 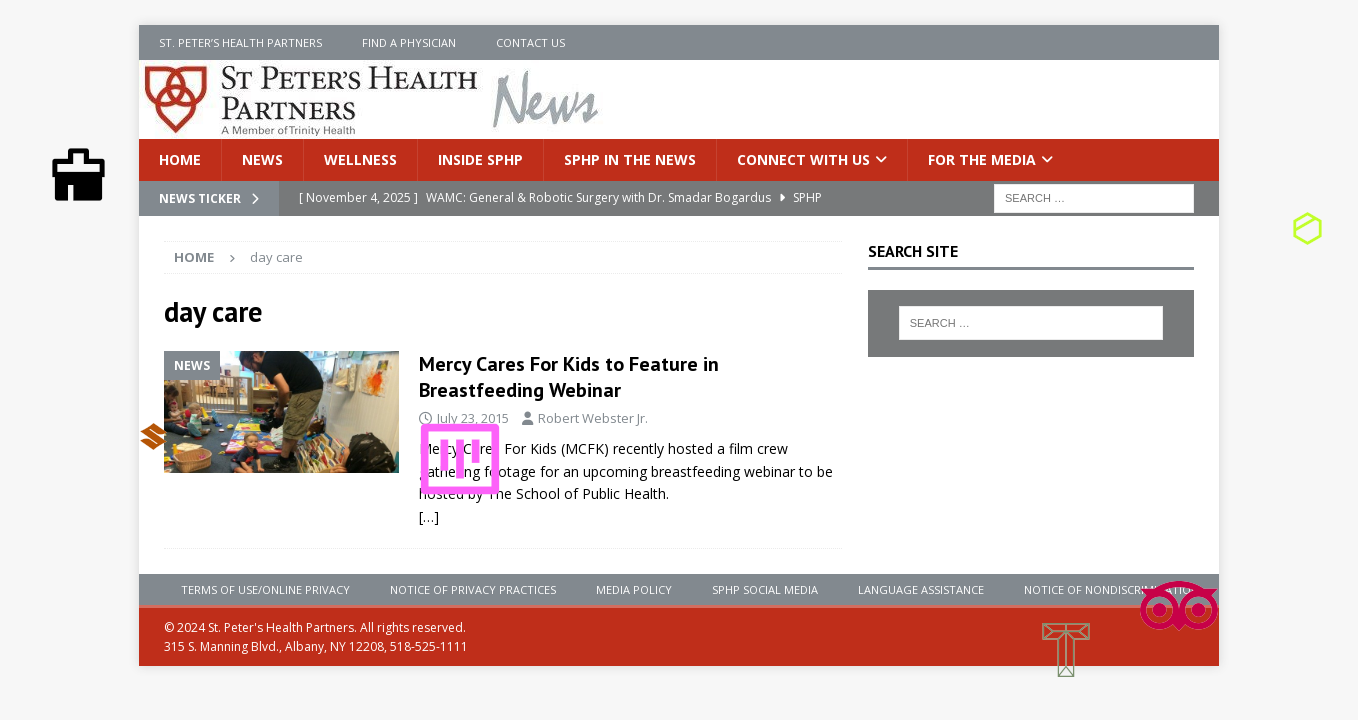 I want to click on open tripadvisor app, so click(x=1179, y=606).